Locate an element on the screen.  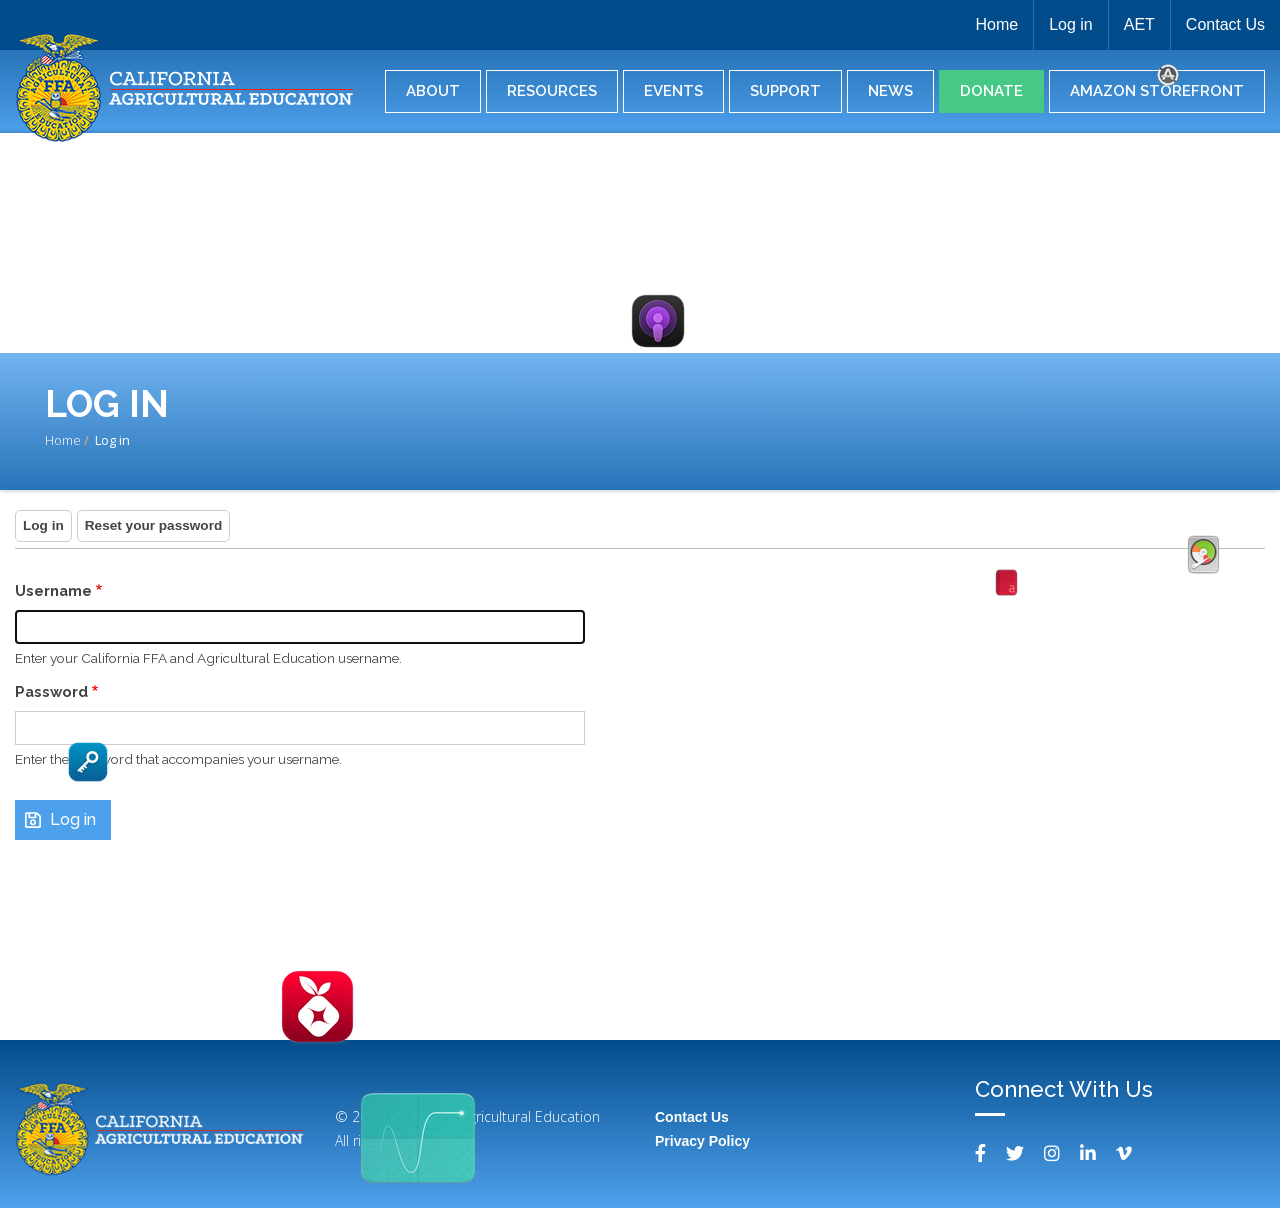
open the dictionary app is located at coordinates (1006, 582).